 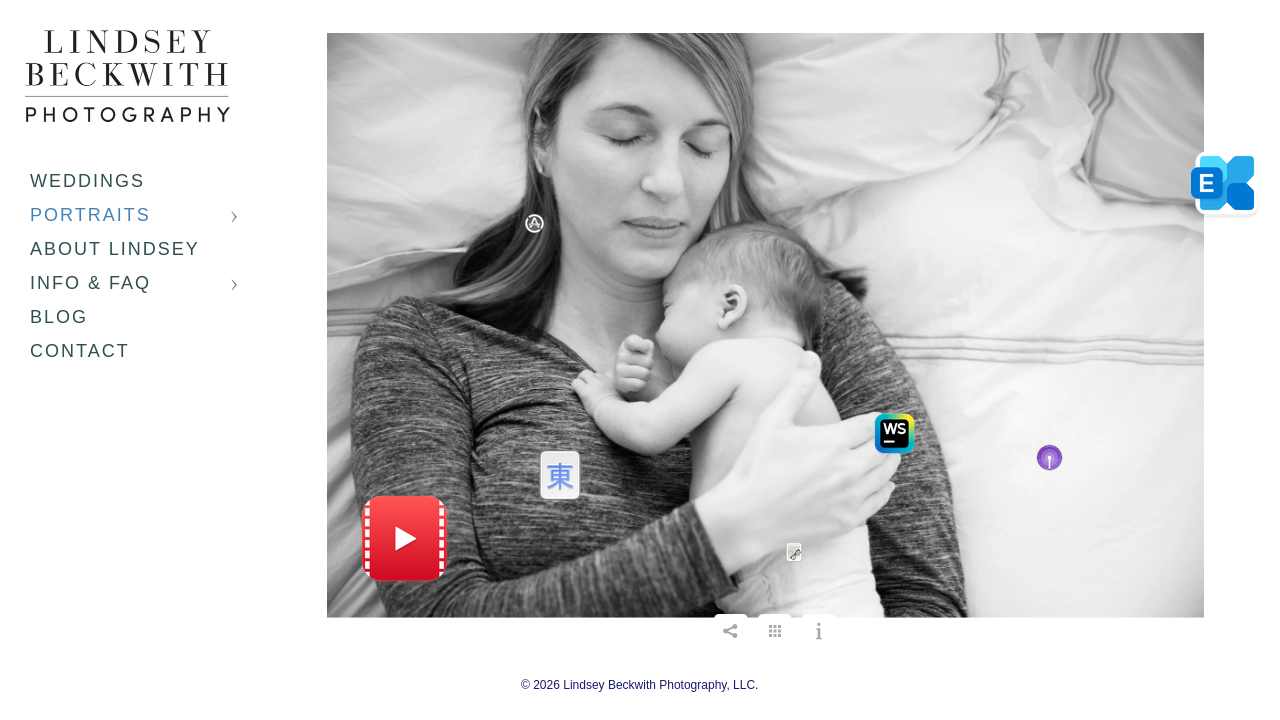 I want to click on open the podcasts app, so click(x=1049, y=457).